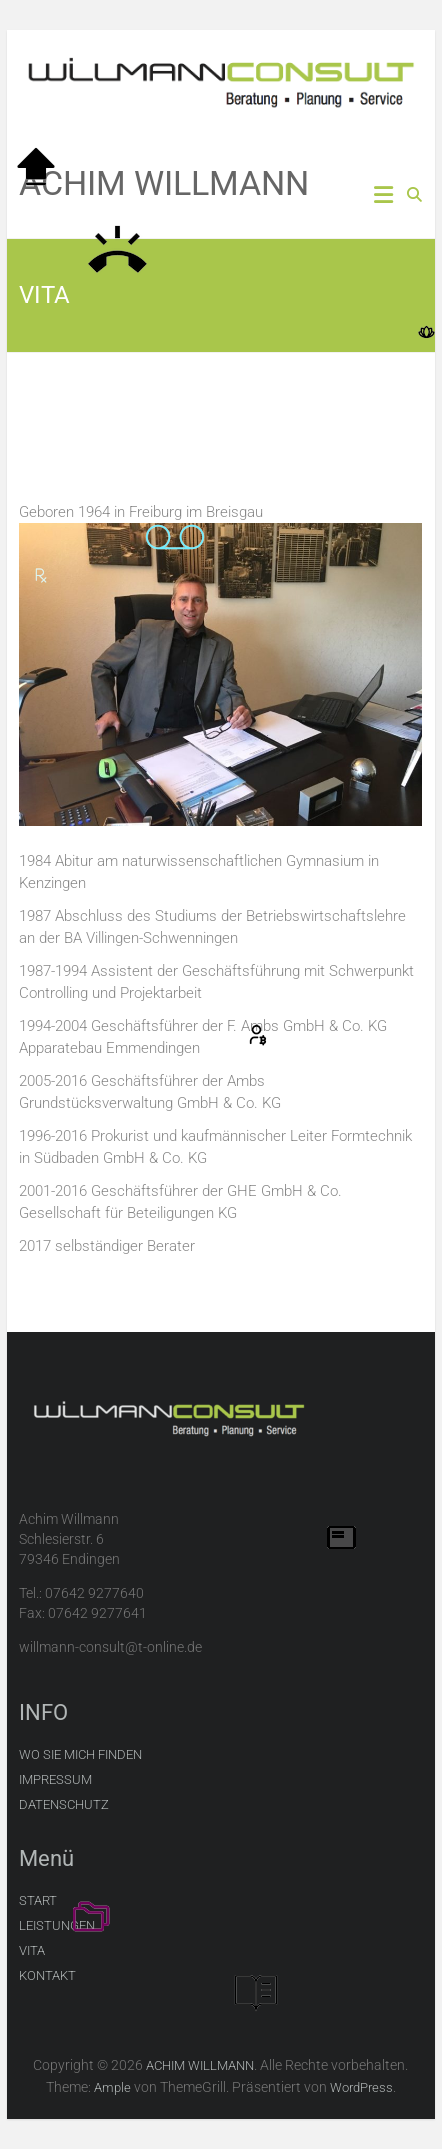 The image size is (442, 2149). Describe the element at coordinates (256, 1990) in the screenshot. I see `open reading mode or e-reader` at that location.